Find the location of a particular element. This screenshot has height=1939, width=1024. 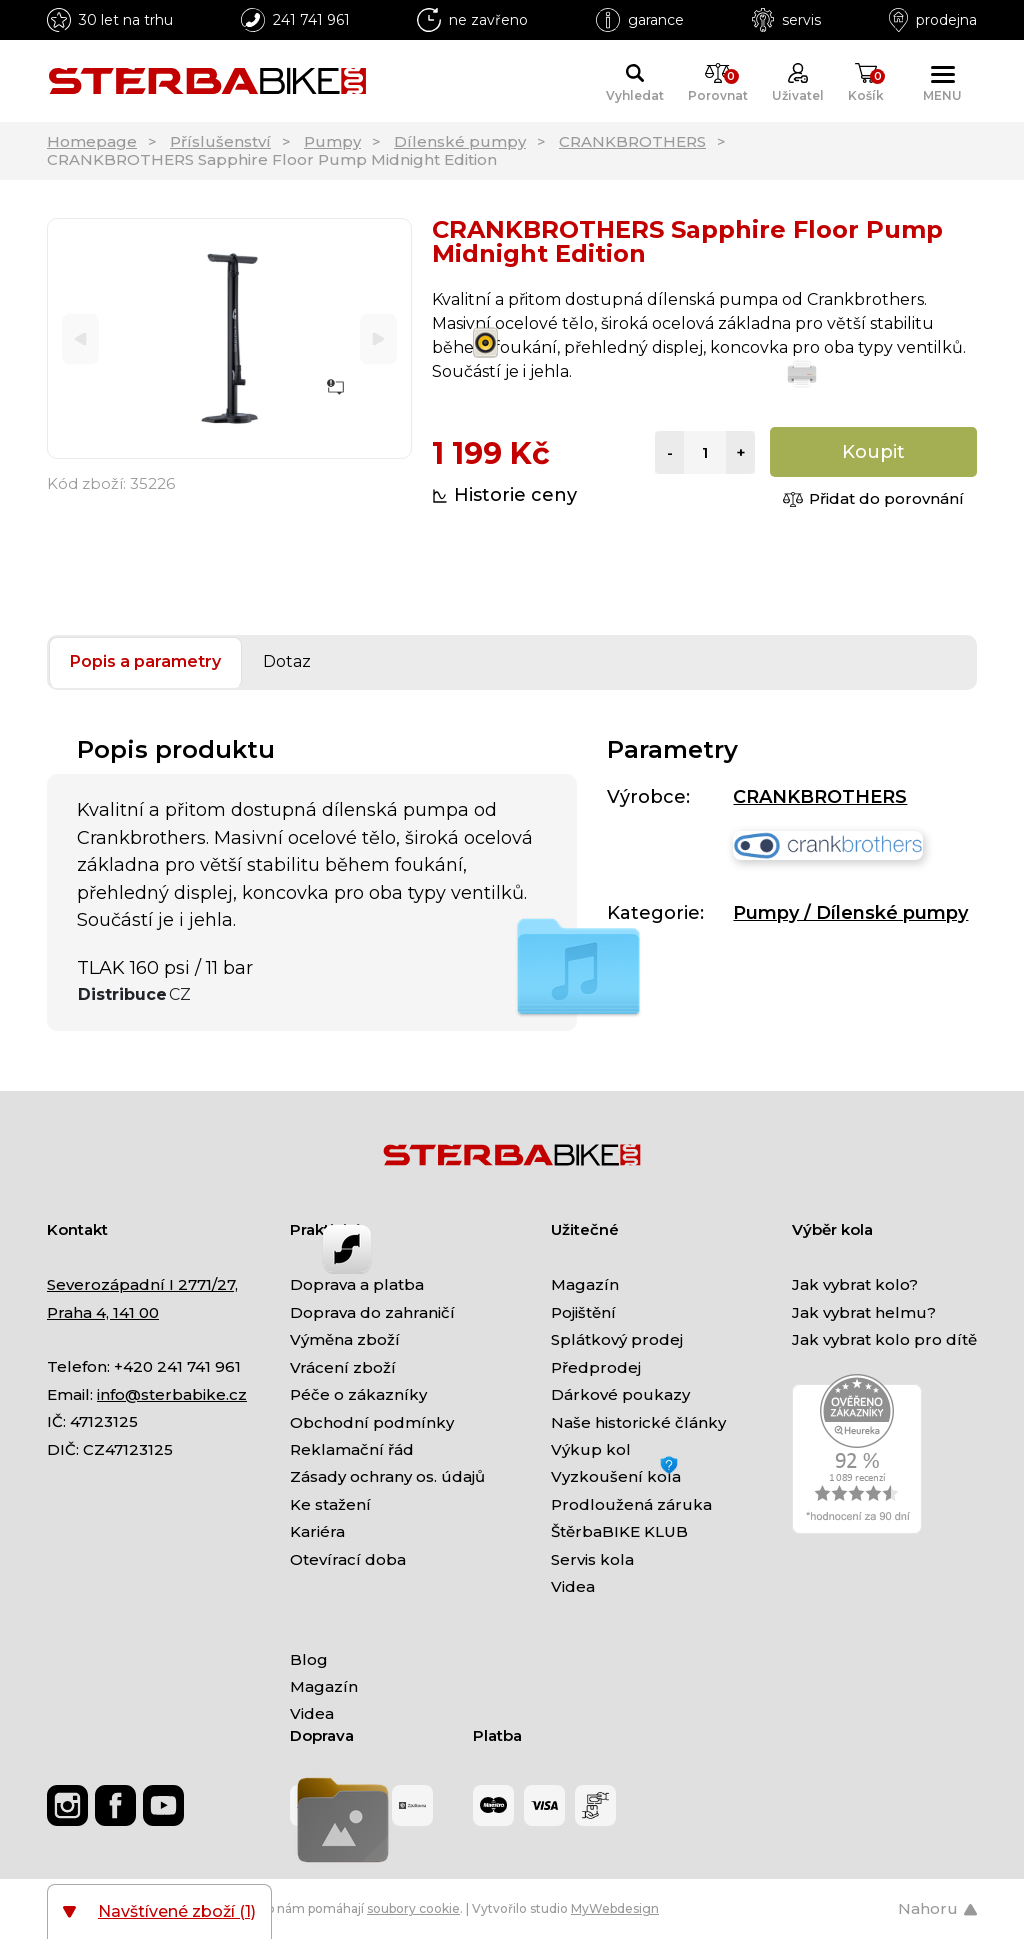

open your music folder is located at coordinates (578, 966).